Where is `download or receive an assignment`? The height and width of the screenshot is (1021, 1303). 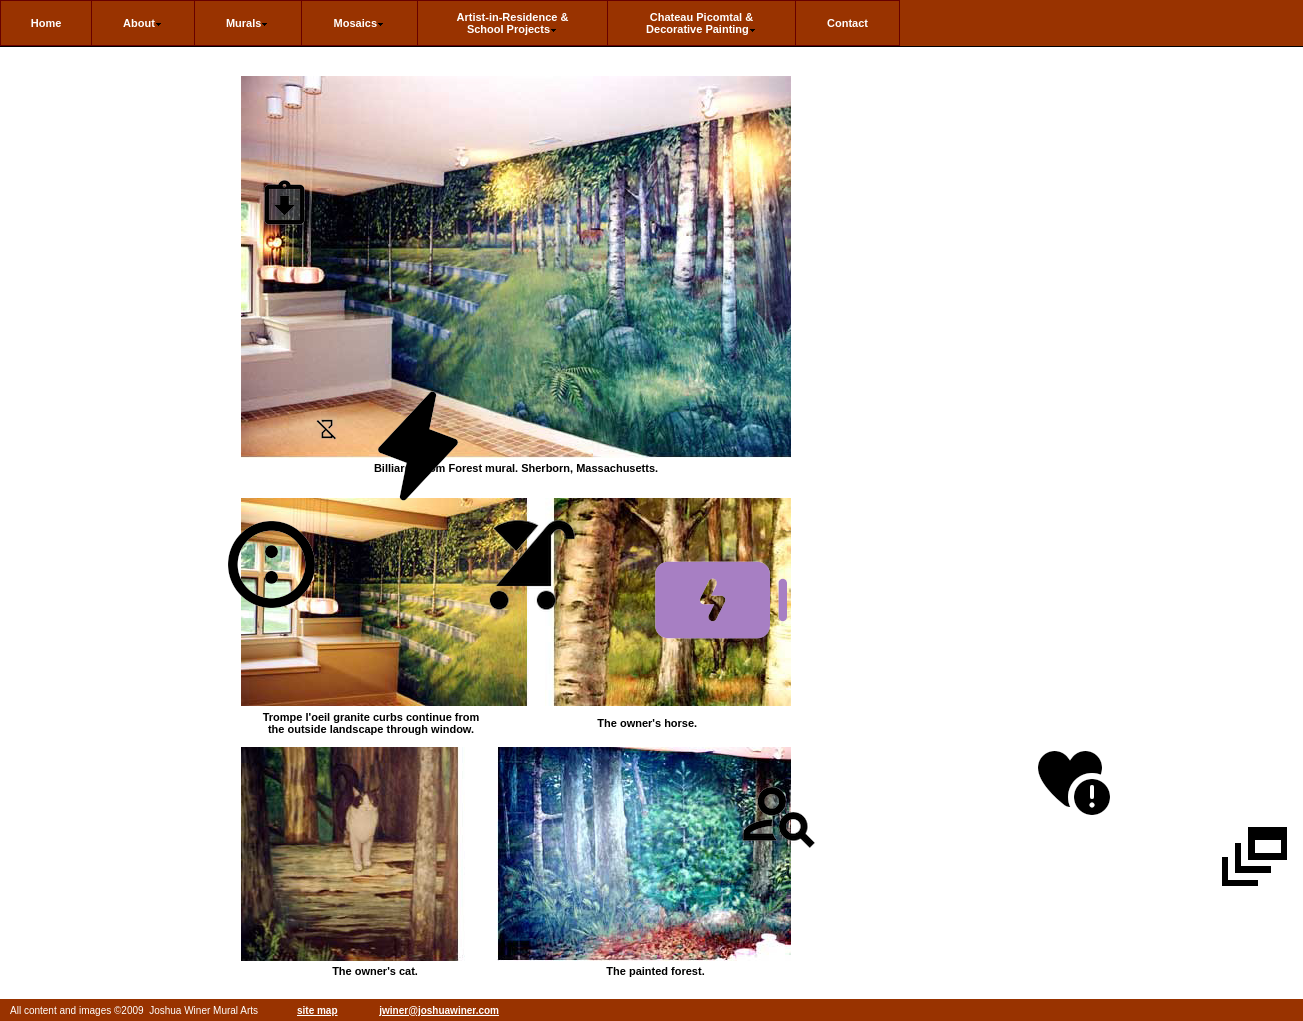
download or receive an assignment is located at coordinates (284, 204).